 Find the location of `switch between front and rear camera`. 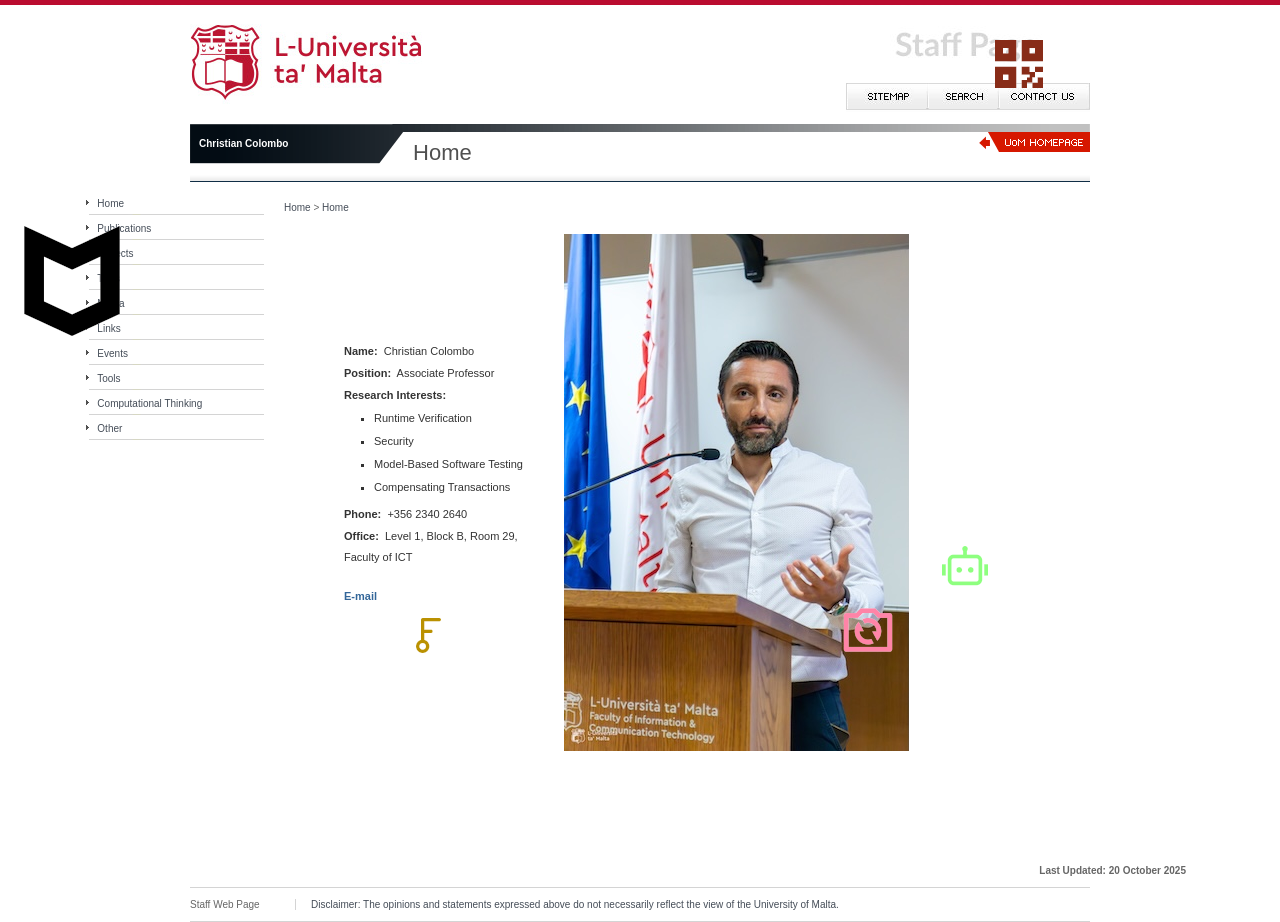

switch between front and rear camera is located at coordinates (868, 630).